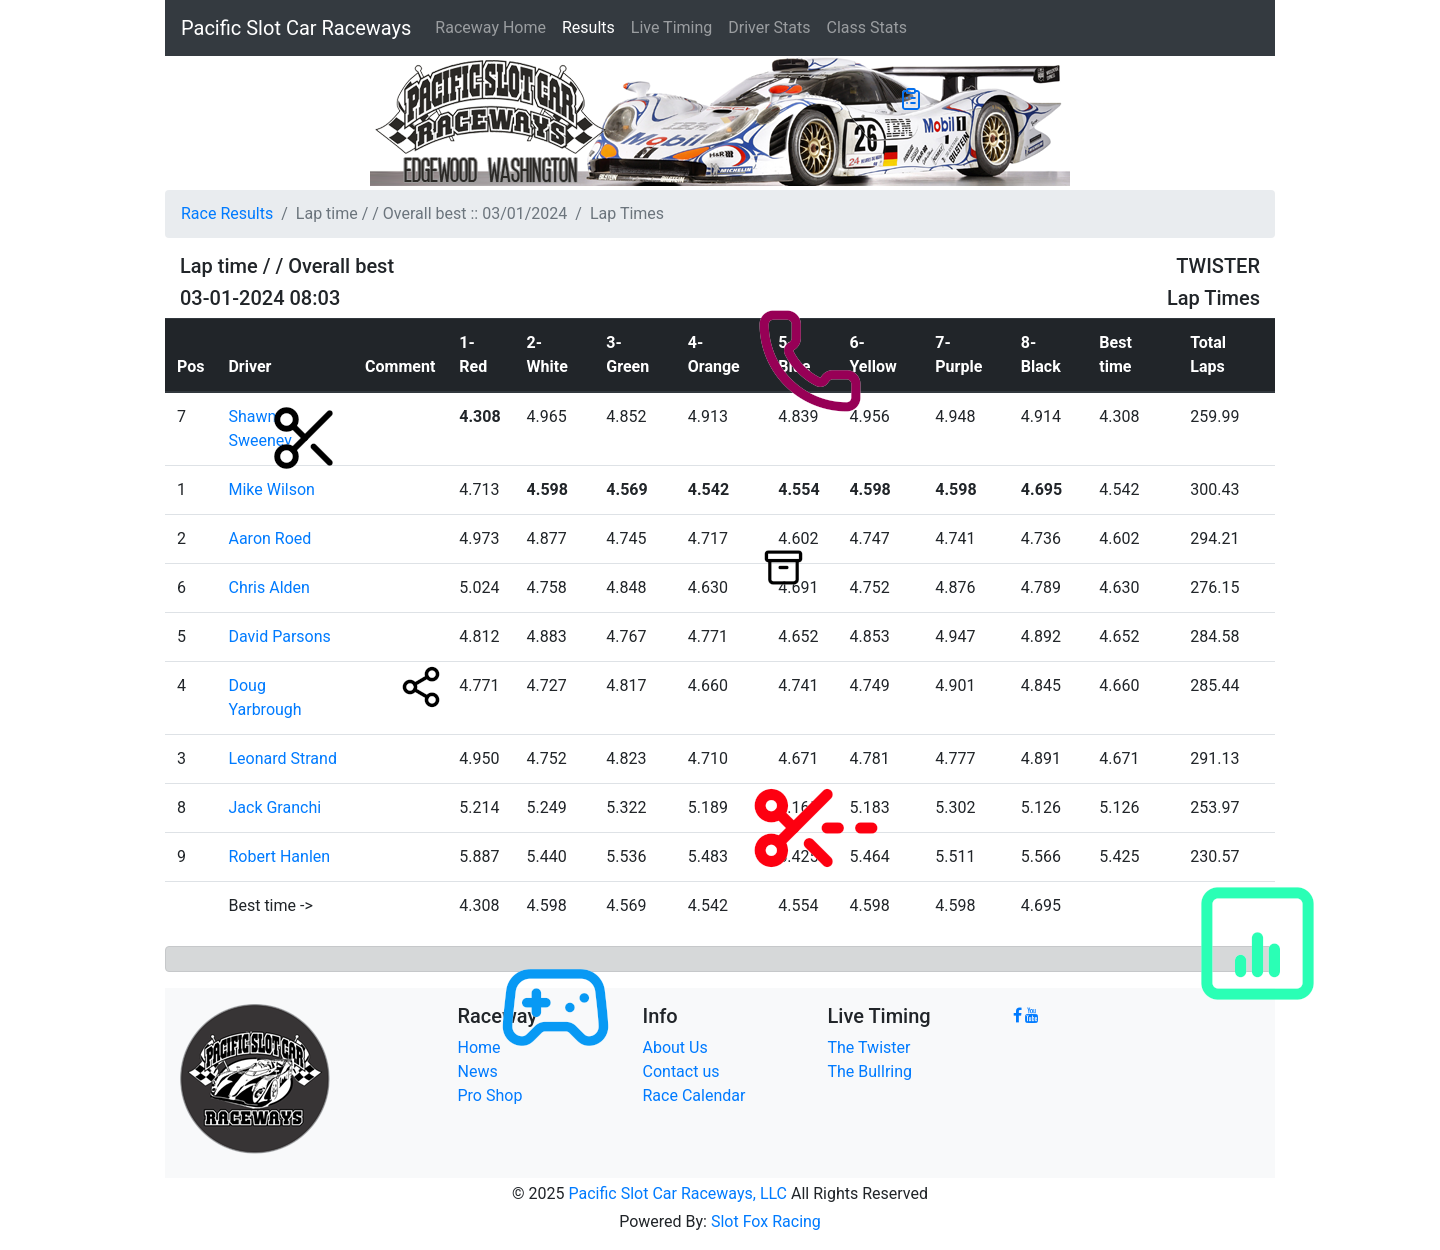 Image resolution: width=1440 pixels, height=1250 pixels. I want to click on cut along the dotted line, so click(816, 828).